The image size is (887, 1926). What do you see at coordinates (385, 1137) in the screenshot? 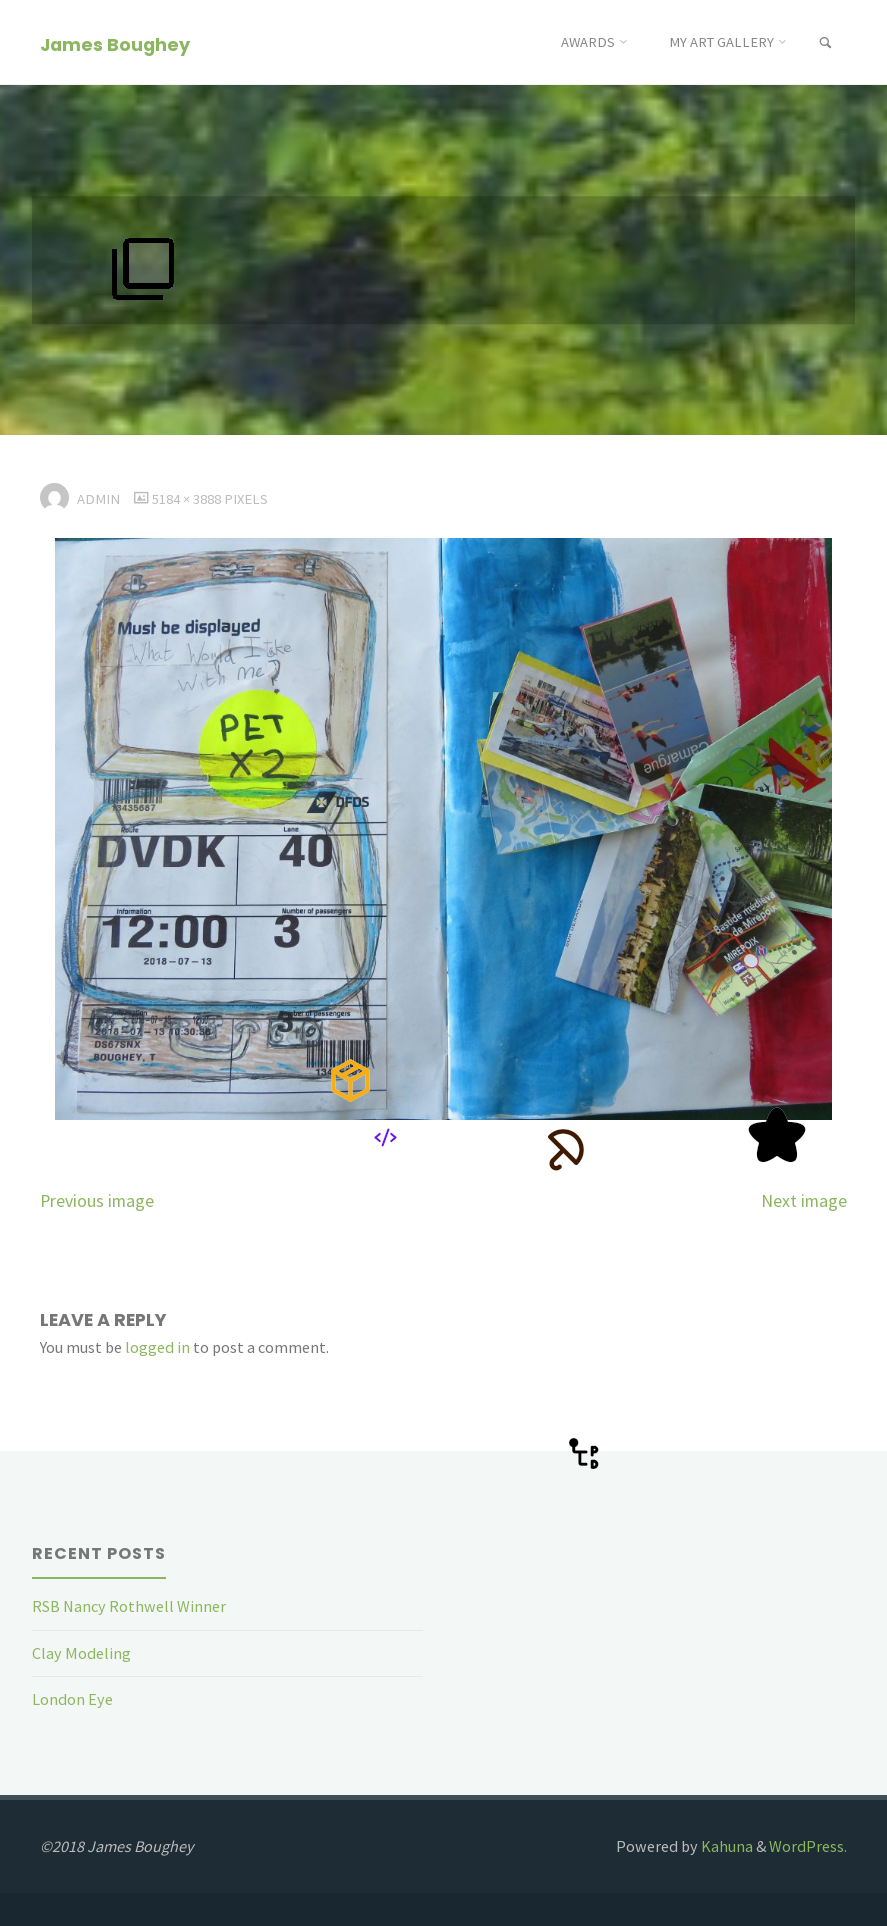
I see `view or edit source code` at bounding box center [385, 1137].